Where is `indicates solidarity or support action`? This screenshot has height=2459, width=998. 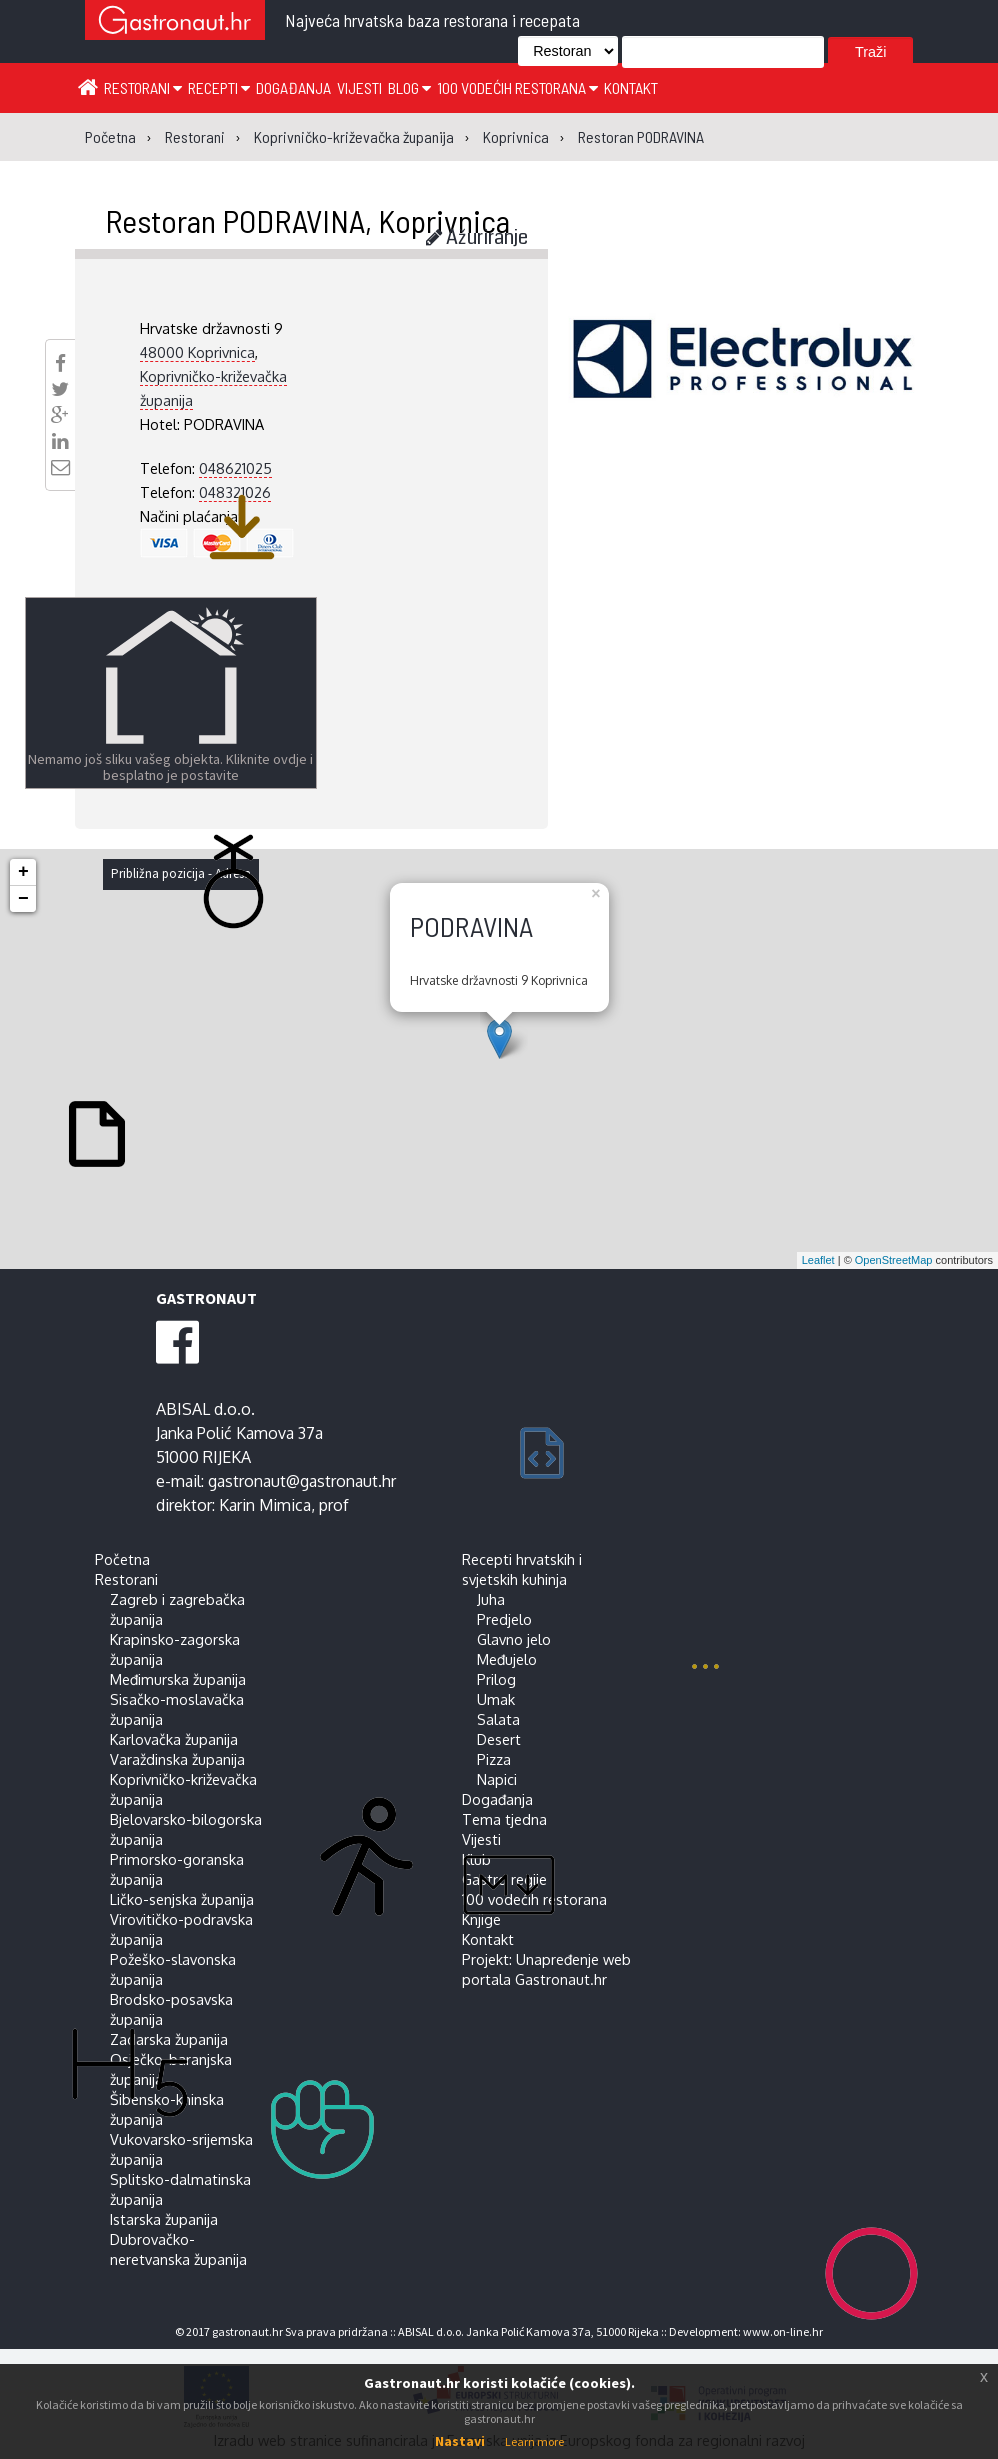
indicates solidarity or support action is located at coordinates (322, 2127).